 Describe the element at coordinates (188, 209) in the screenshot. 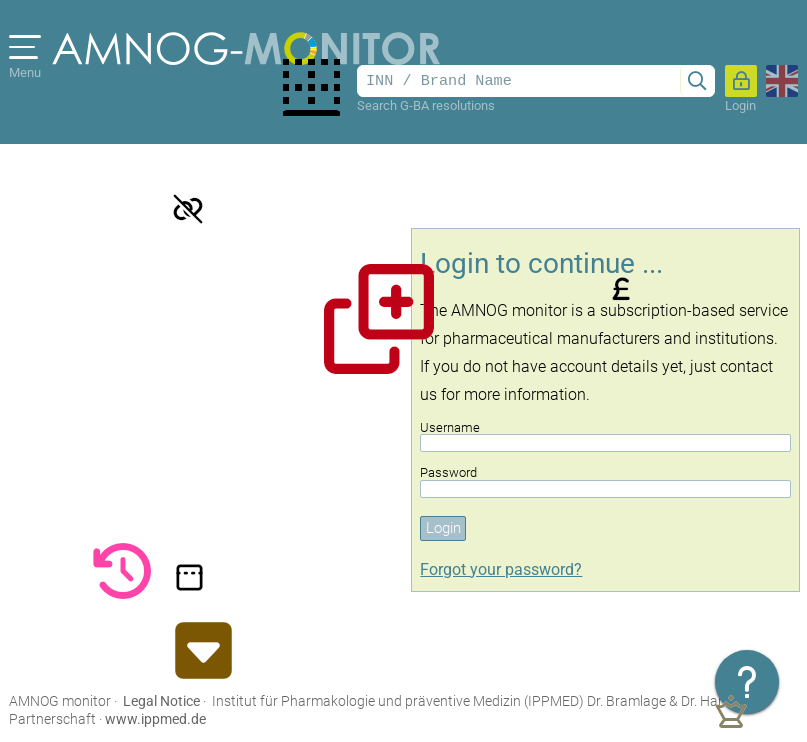

I see `unlink or disconnect items` at that location.